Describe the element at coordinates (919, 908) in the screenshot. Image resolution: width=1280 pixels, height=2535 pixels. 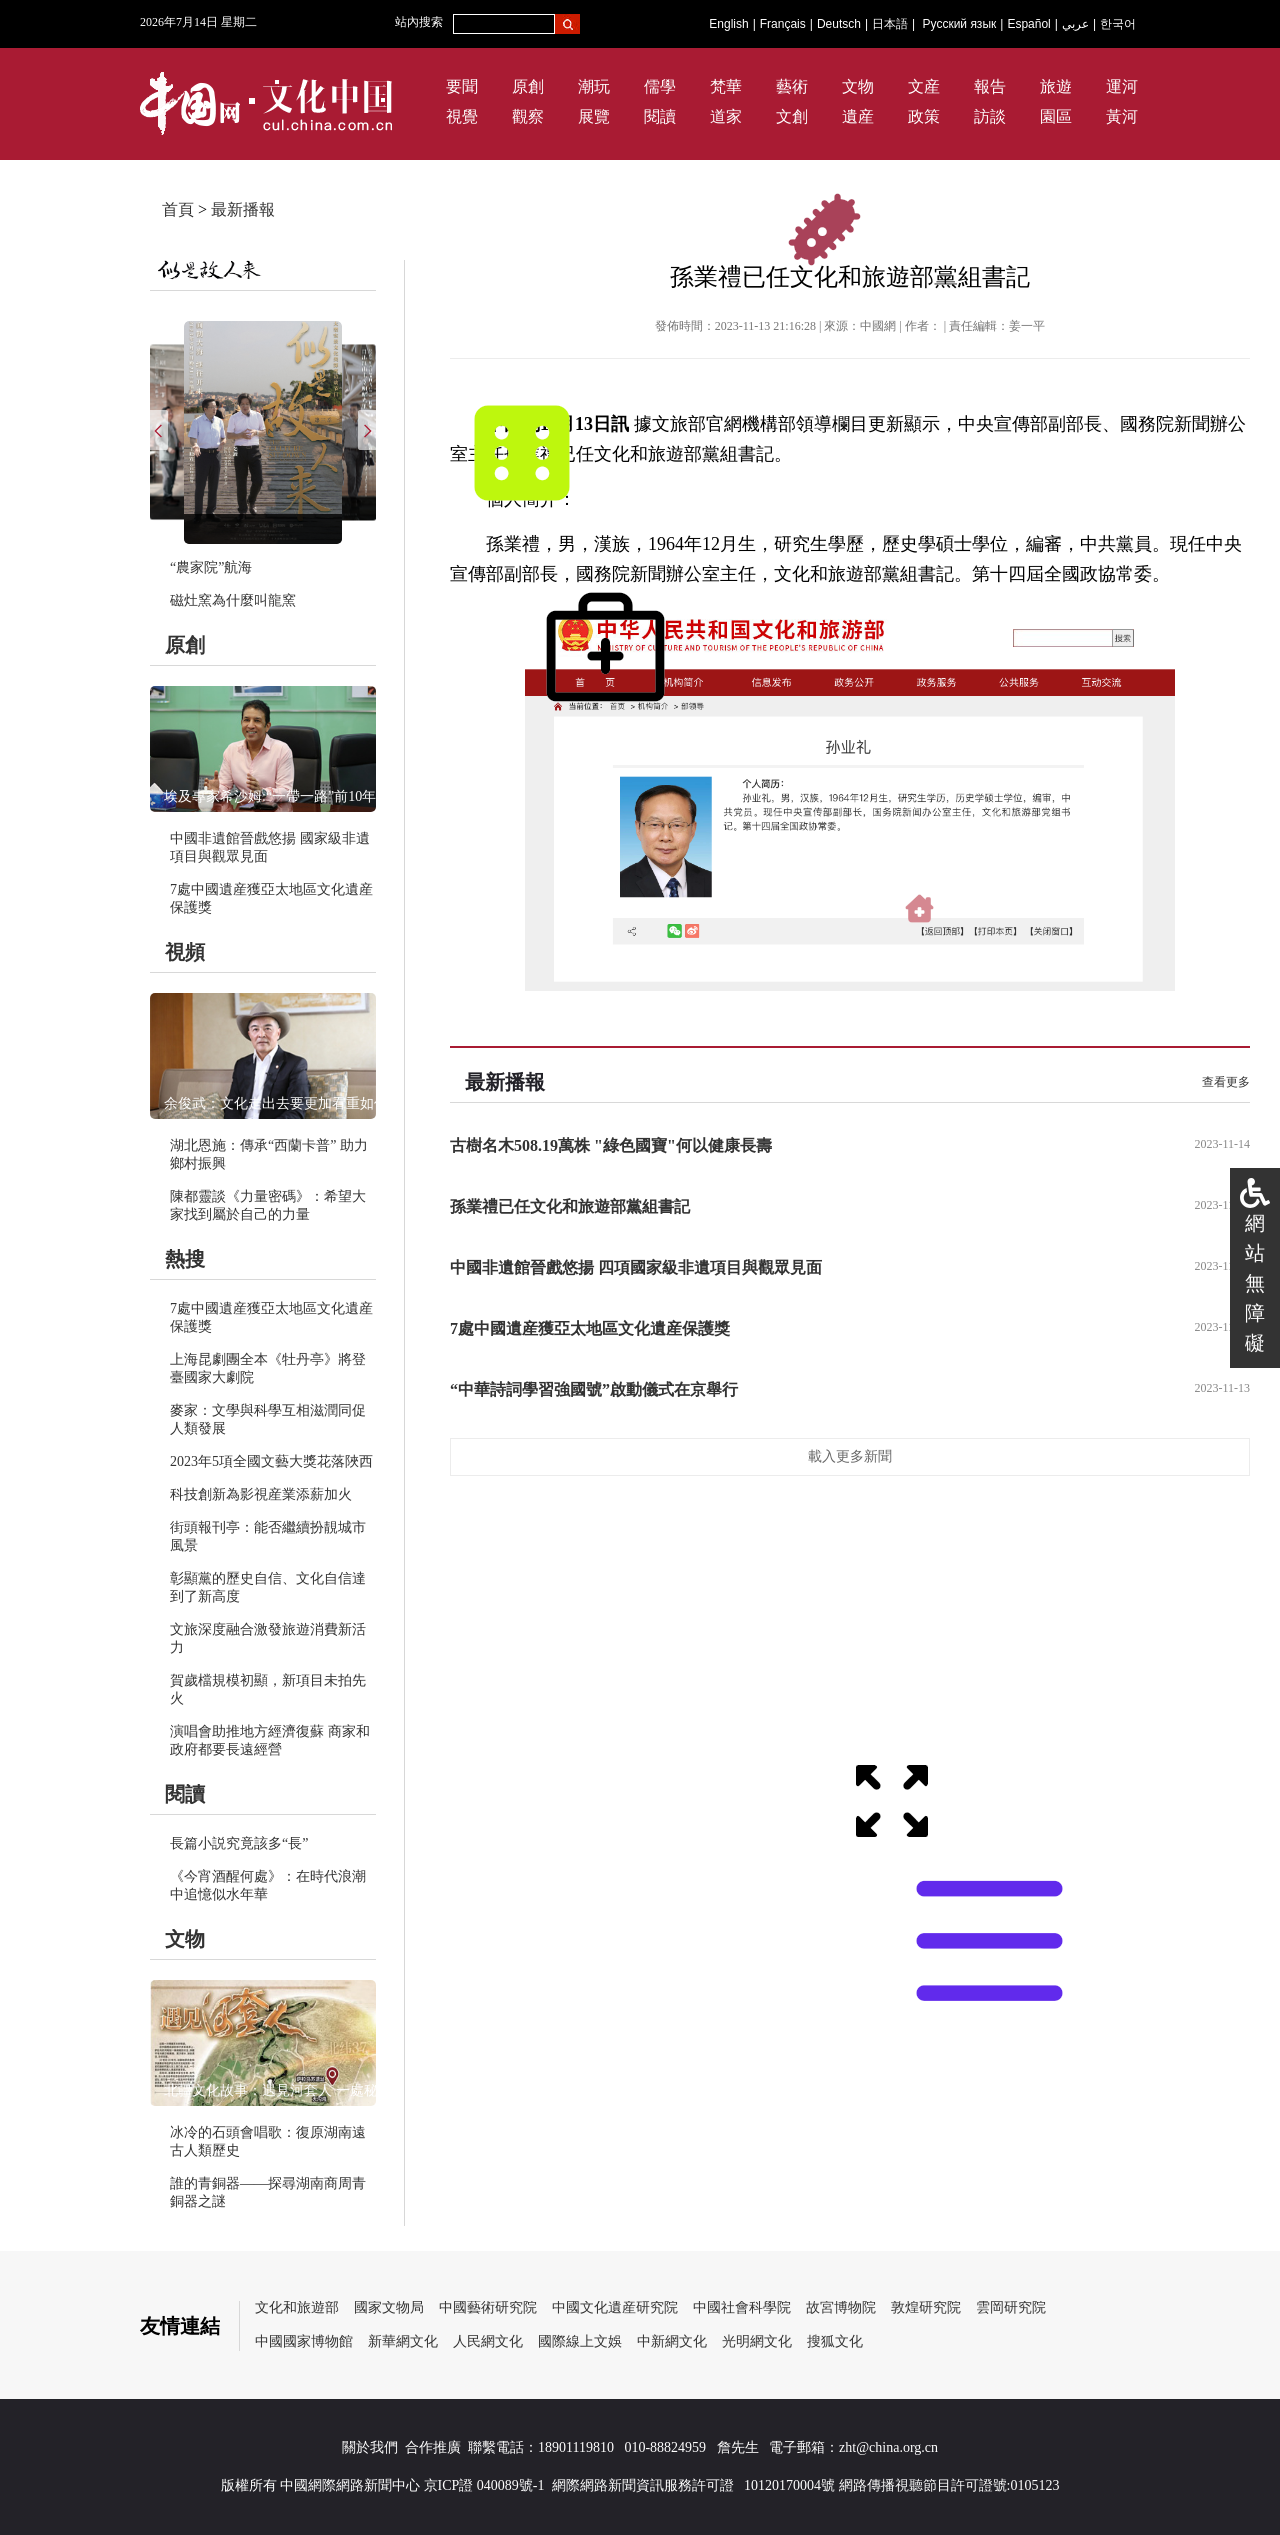
I see `access home healthcare services` at that location.